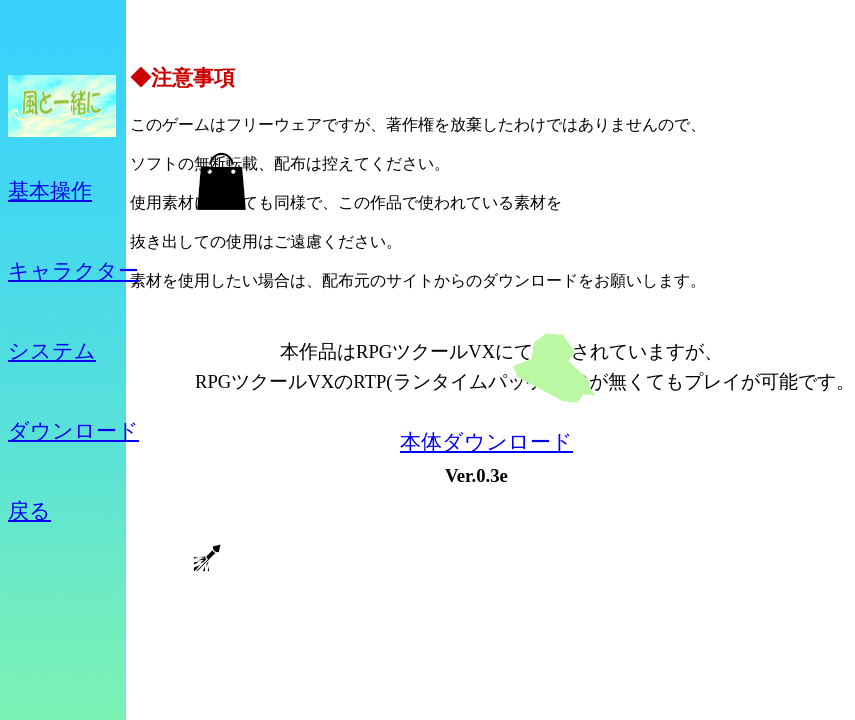  Describe the element at coordinates (221, 181) in the screenshot. I see `view your shopping cart` at that location.